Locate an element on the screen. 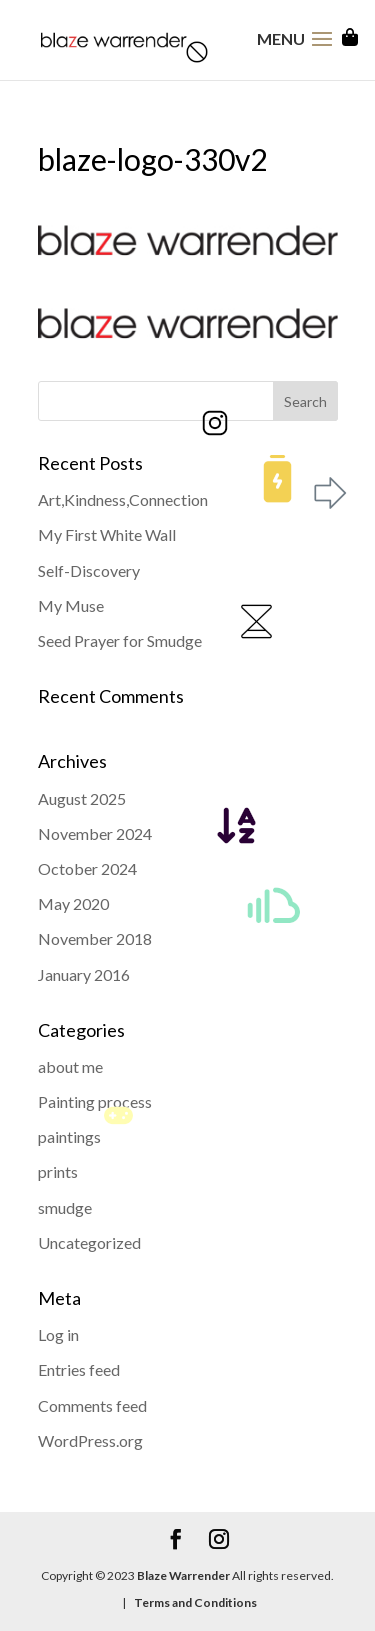 The width and height of the screenshot is (375, 1631). indicates a blocked or prohibited action is located at coordinates (197, 52).